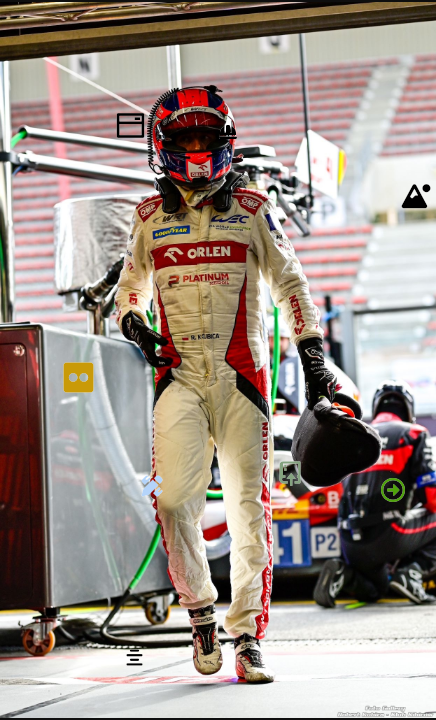 This screenshot has width=436, height=720. What do you see at coordinates (228, 132) in the screenshot?
I see `access construction or building projects` at bounding box center [228, 132].